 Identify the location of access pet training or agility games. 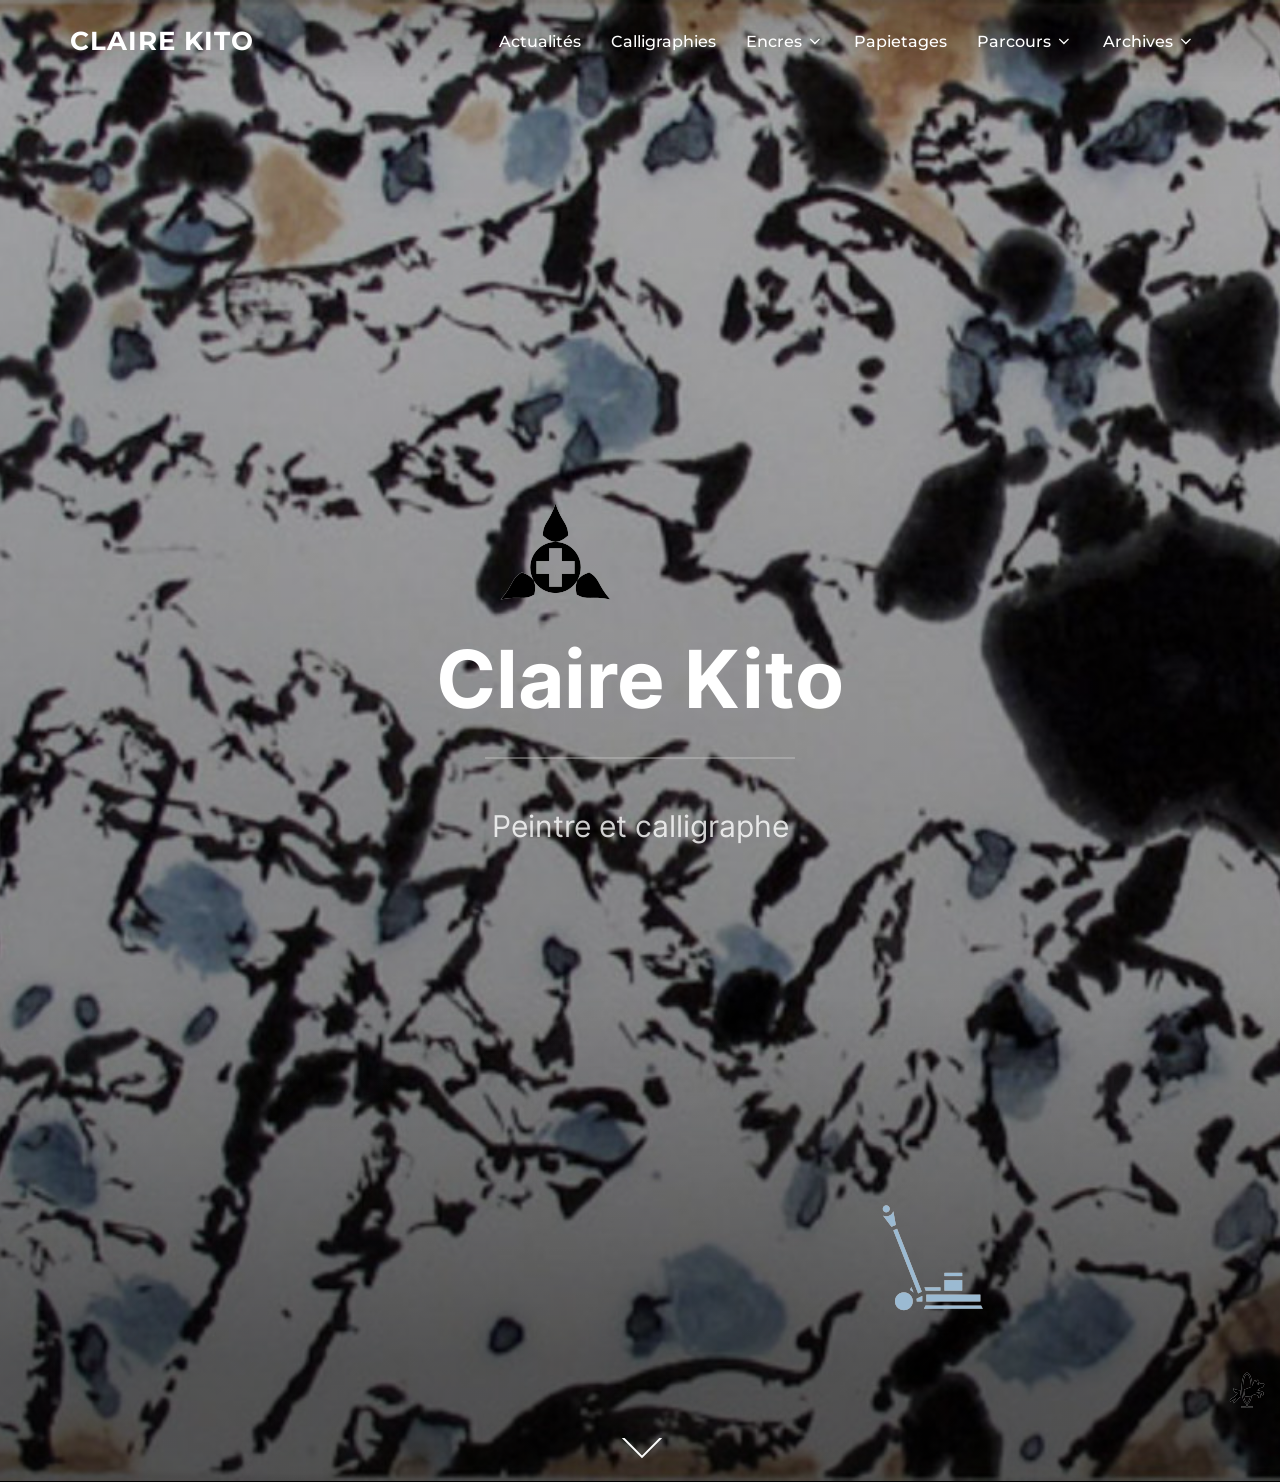
(1247, 1390).